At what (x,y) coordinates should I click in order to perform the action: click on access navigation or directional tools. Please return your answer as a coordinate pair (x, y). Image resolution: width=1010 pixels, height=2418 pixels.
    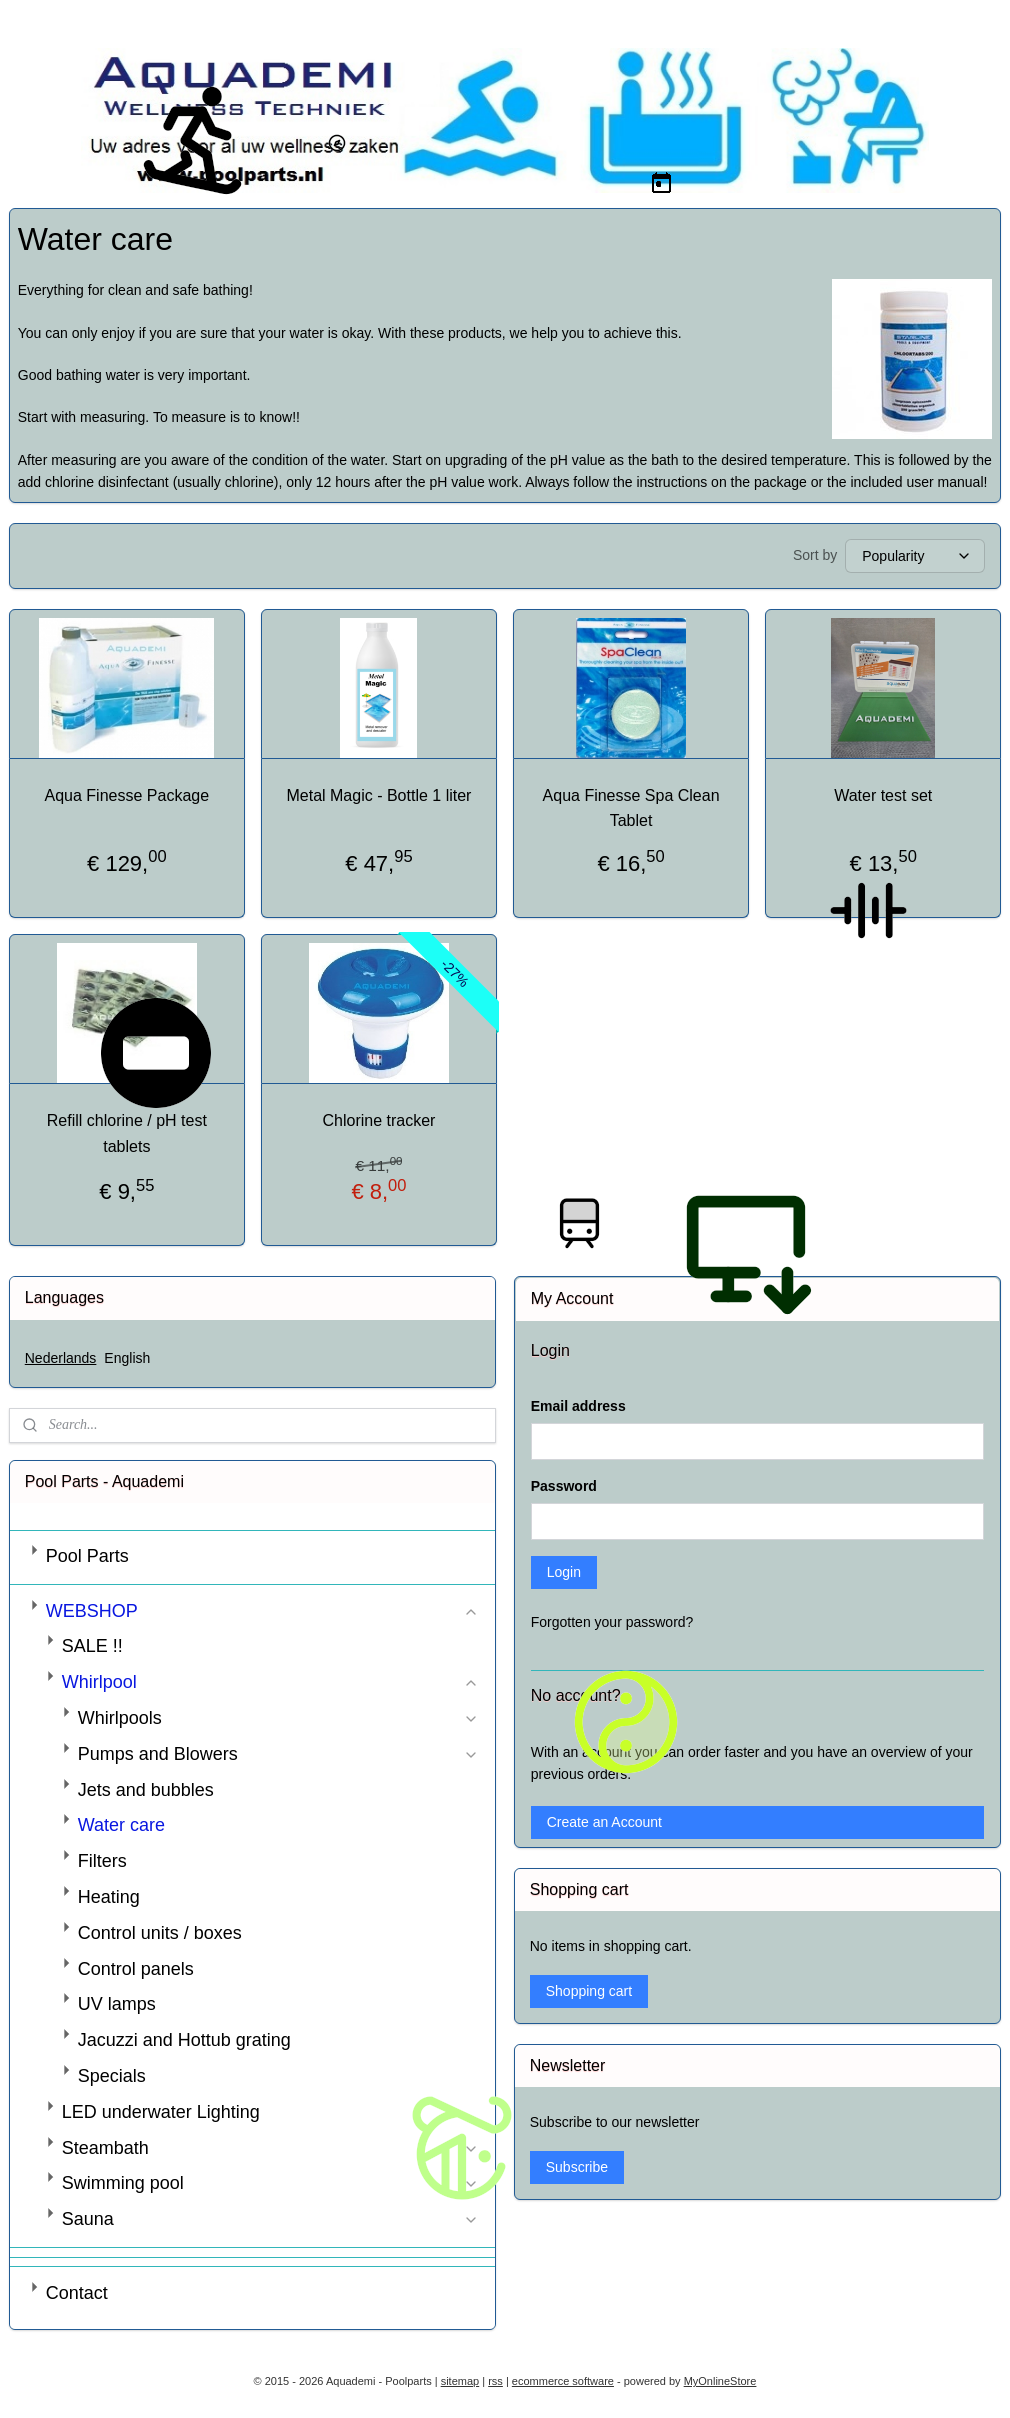
    Looking at the image, I should click on (337, 143).